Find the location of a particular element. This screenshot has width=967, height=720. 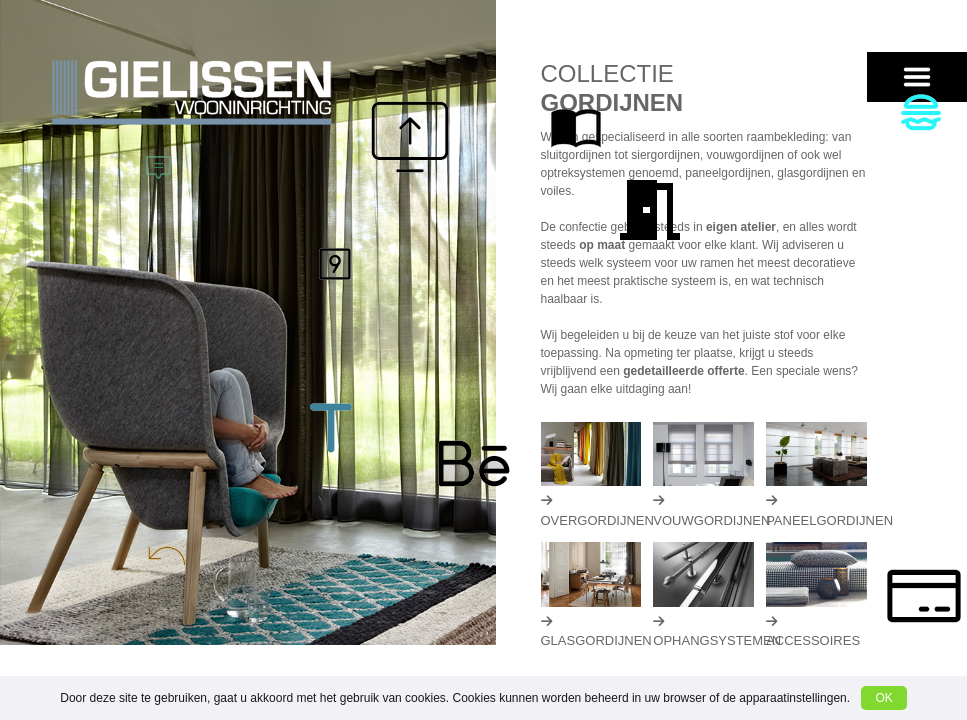

manage payment methods is located at coordinates (924, 596).